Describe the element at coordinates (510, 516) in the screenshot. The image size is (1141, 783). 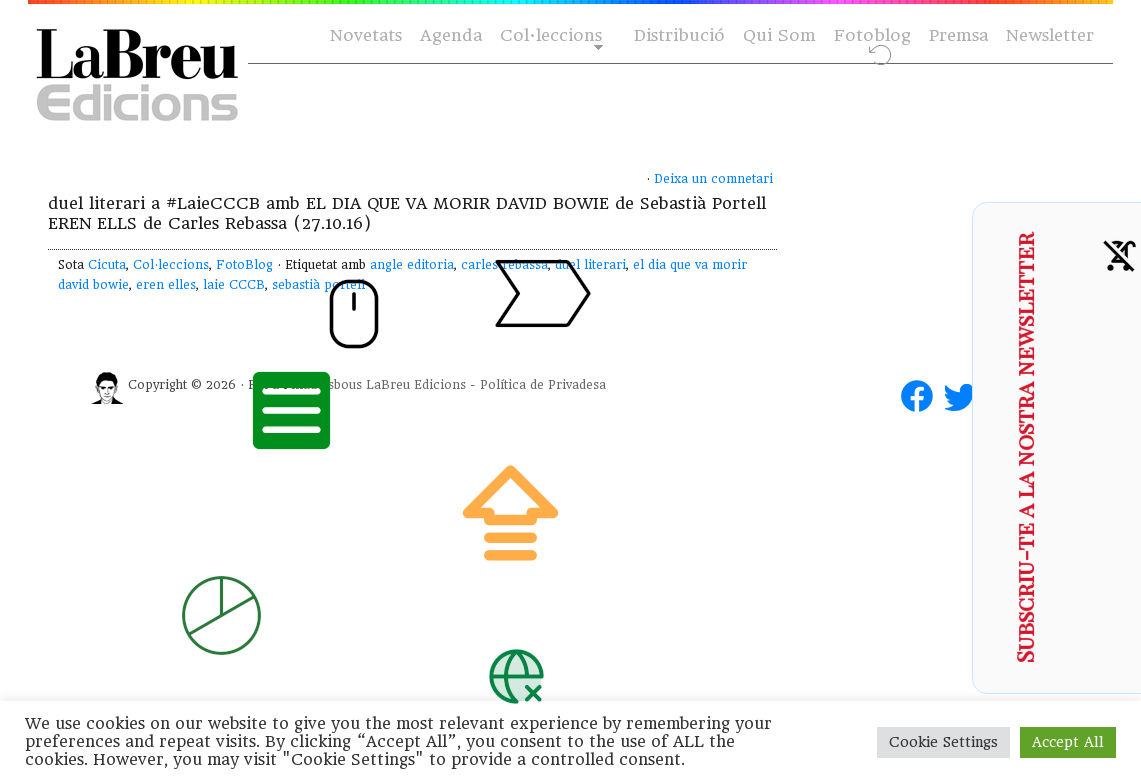
I see `upload multiple files` at that location.